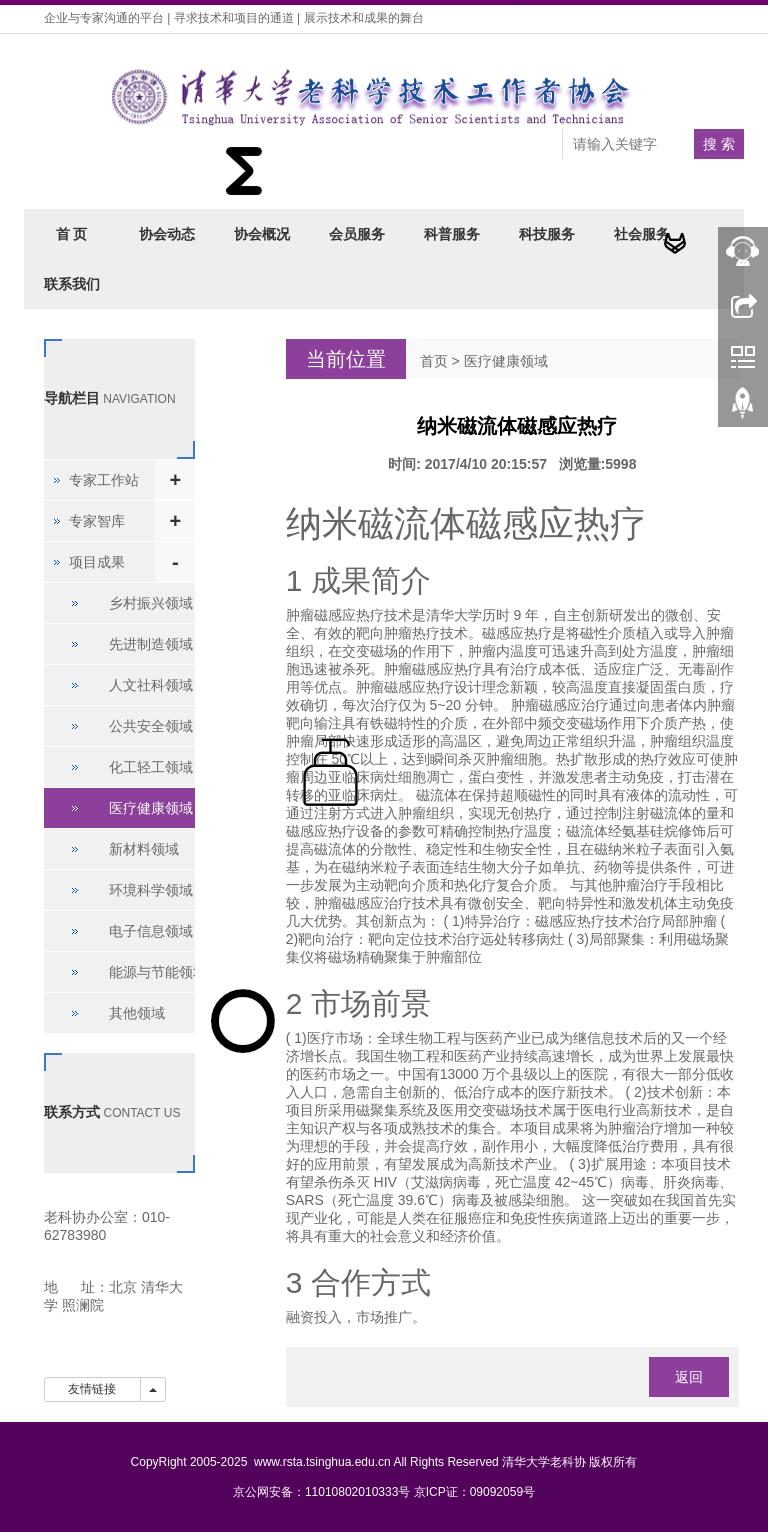 The image size is (768, 1532). I want to click on insert a mathematical function or formula, so click(244, 171).